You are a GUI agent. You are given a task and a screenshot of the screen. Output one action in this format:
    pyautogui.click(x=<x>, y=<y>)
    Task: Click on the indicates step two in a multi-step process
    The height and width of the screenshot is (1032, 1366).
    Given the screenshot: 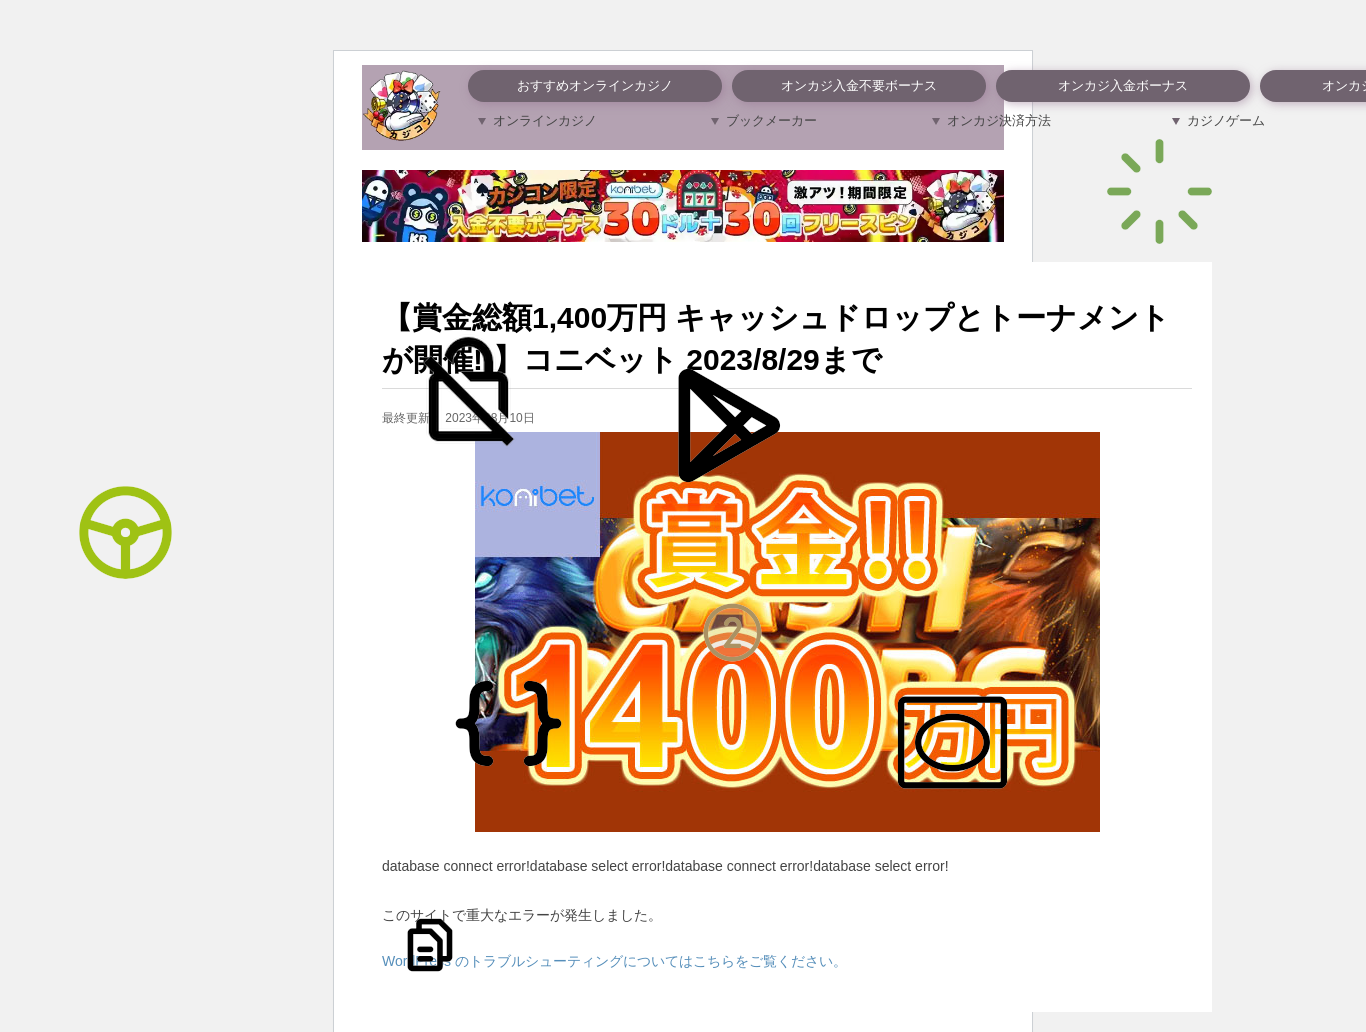 What is the action you would take?
    pyautogui.click(x=732, y=632)
    